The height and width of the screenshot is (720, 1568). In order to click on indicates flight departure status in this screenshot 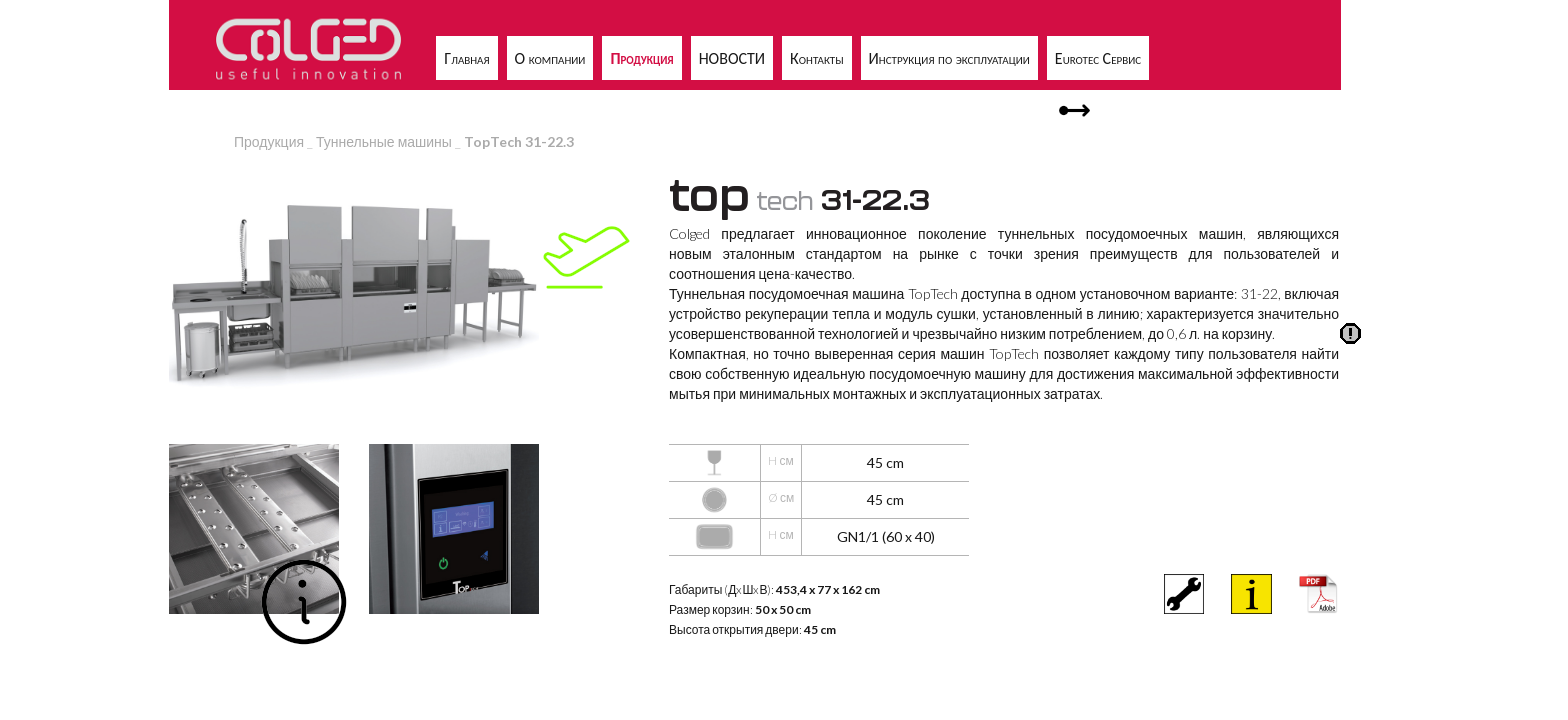, I will do `click(586, 254)`.